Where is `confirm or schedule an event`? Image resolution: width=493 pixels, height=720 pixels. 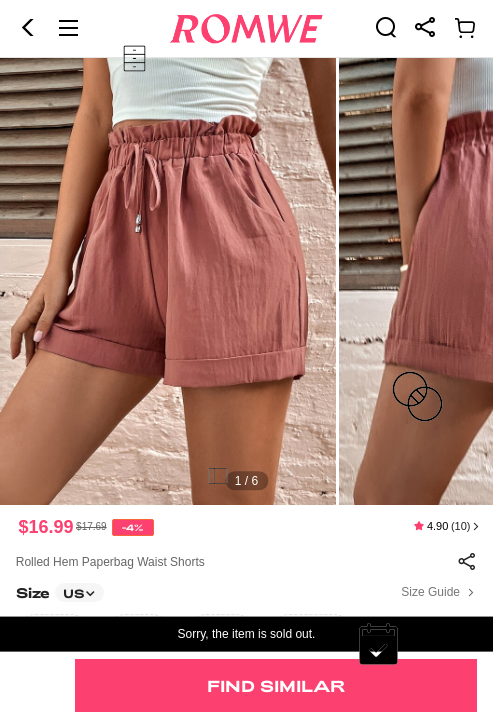 confirm or schedule an event is located at coordinates (378, 645).